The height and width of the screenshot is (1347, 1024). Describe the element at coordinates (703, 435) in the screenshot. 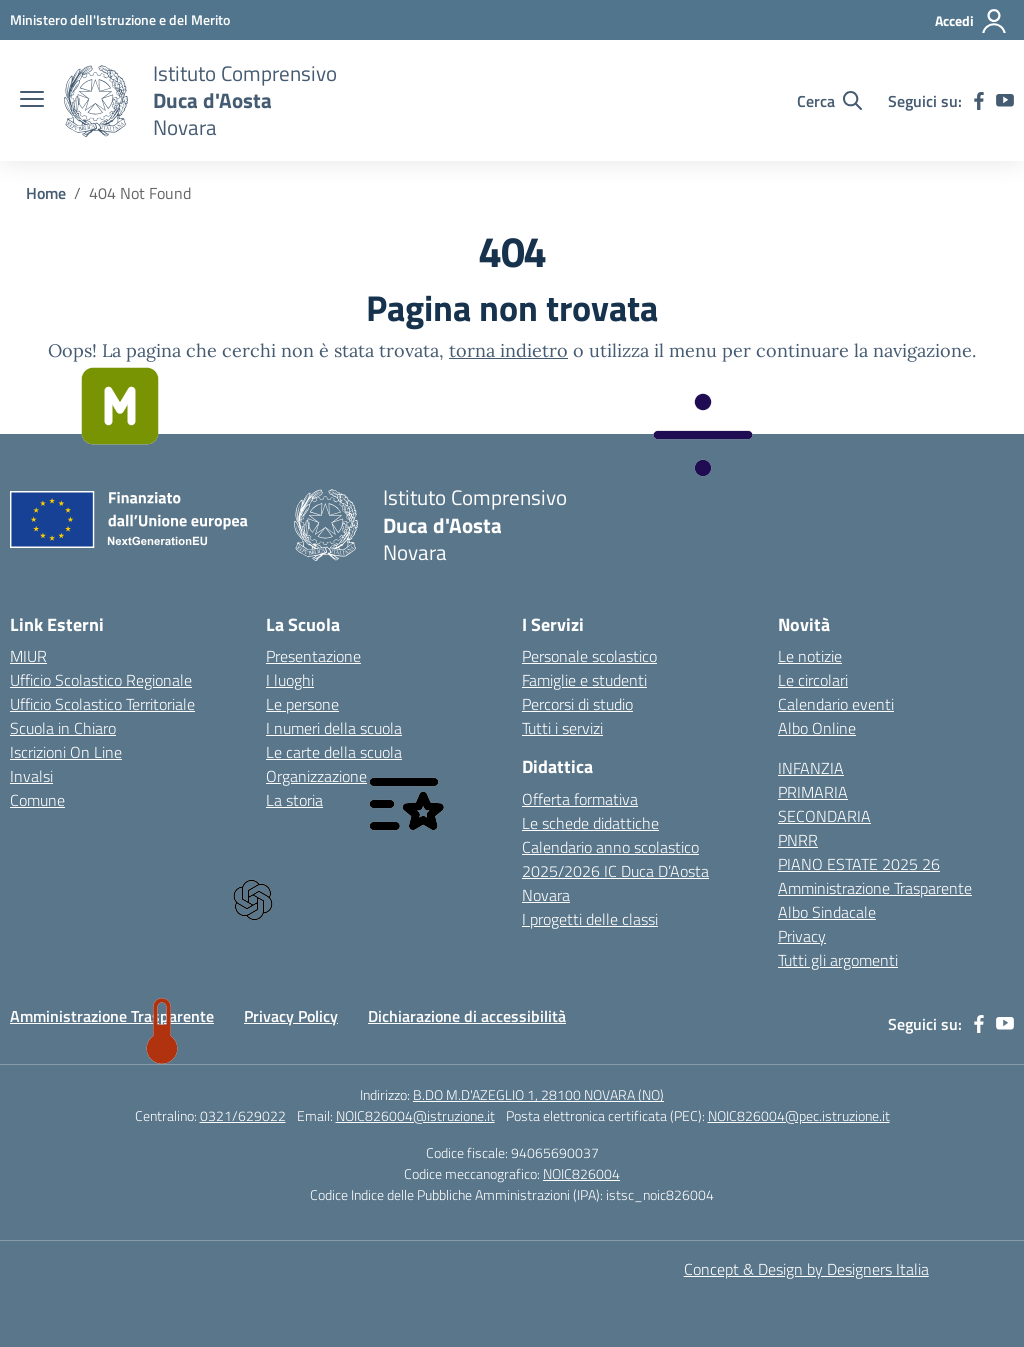

I see `perform division calculation` at that location.